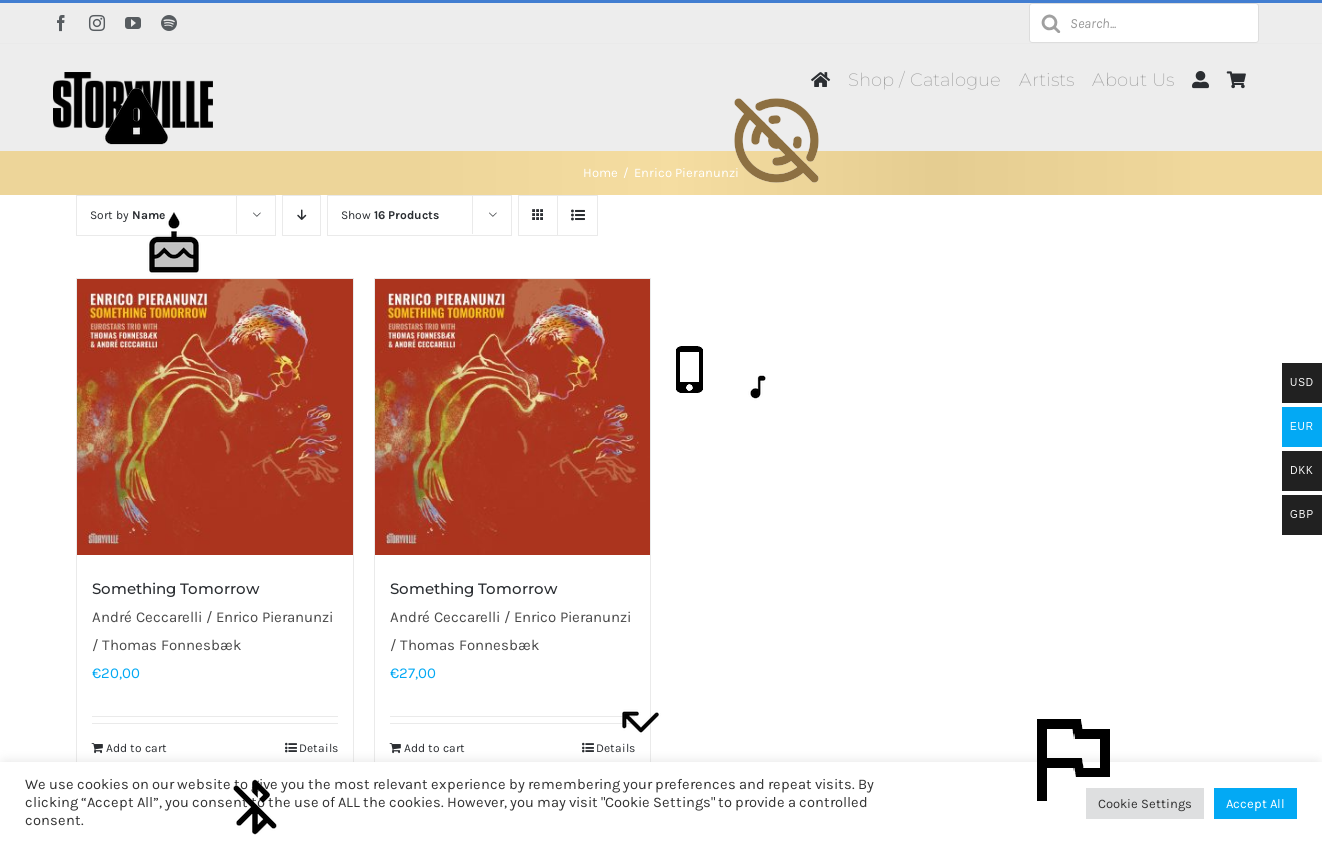  Describe the element at coordinates (136, 114) in the screenshot. I see `indicates a warning or caution state` at that location.